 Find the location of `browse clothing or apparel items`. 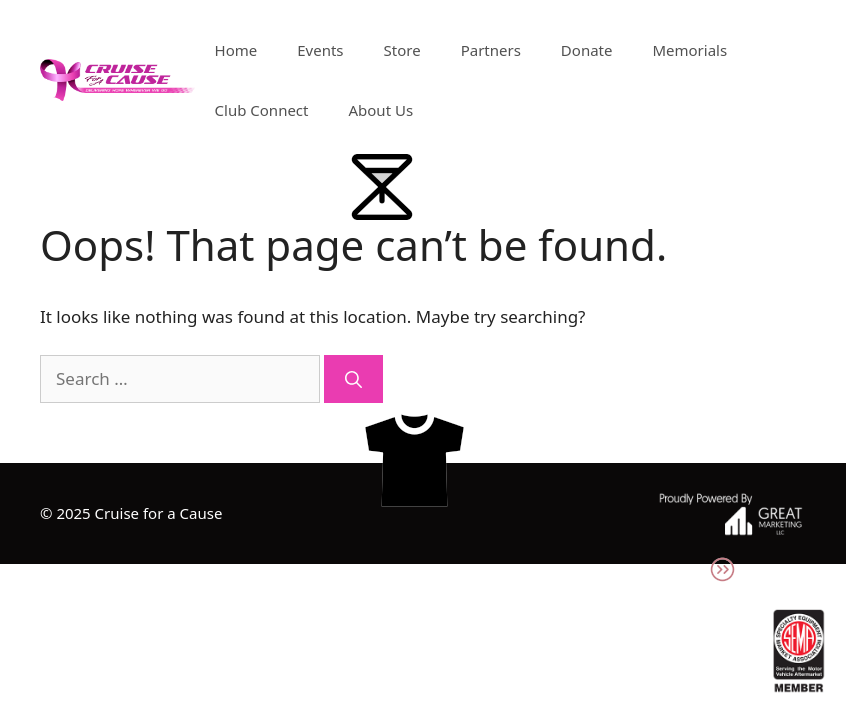

browse clothing or apparel items is located at coordinates (414, 460).